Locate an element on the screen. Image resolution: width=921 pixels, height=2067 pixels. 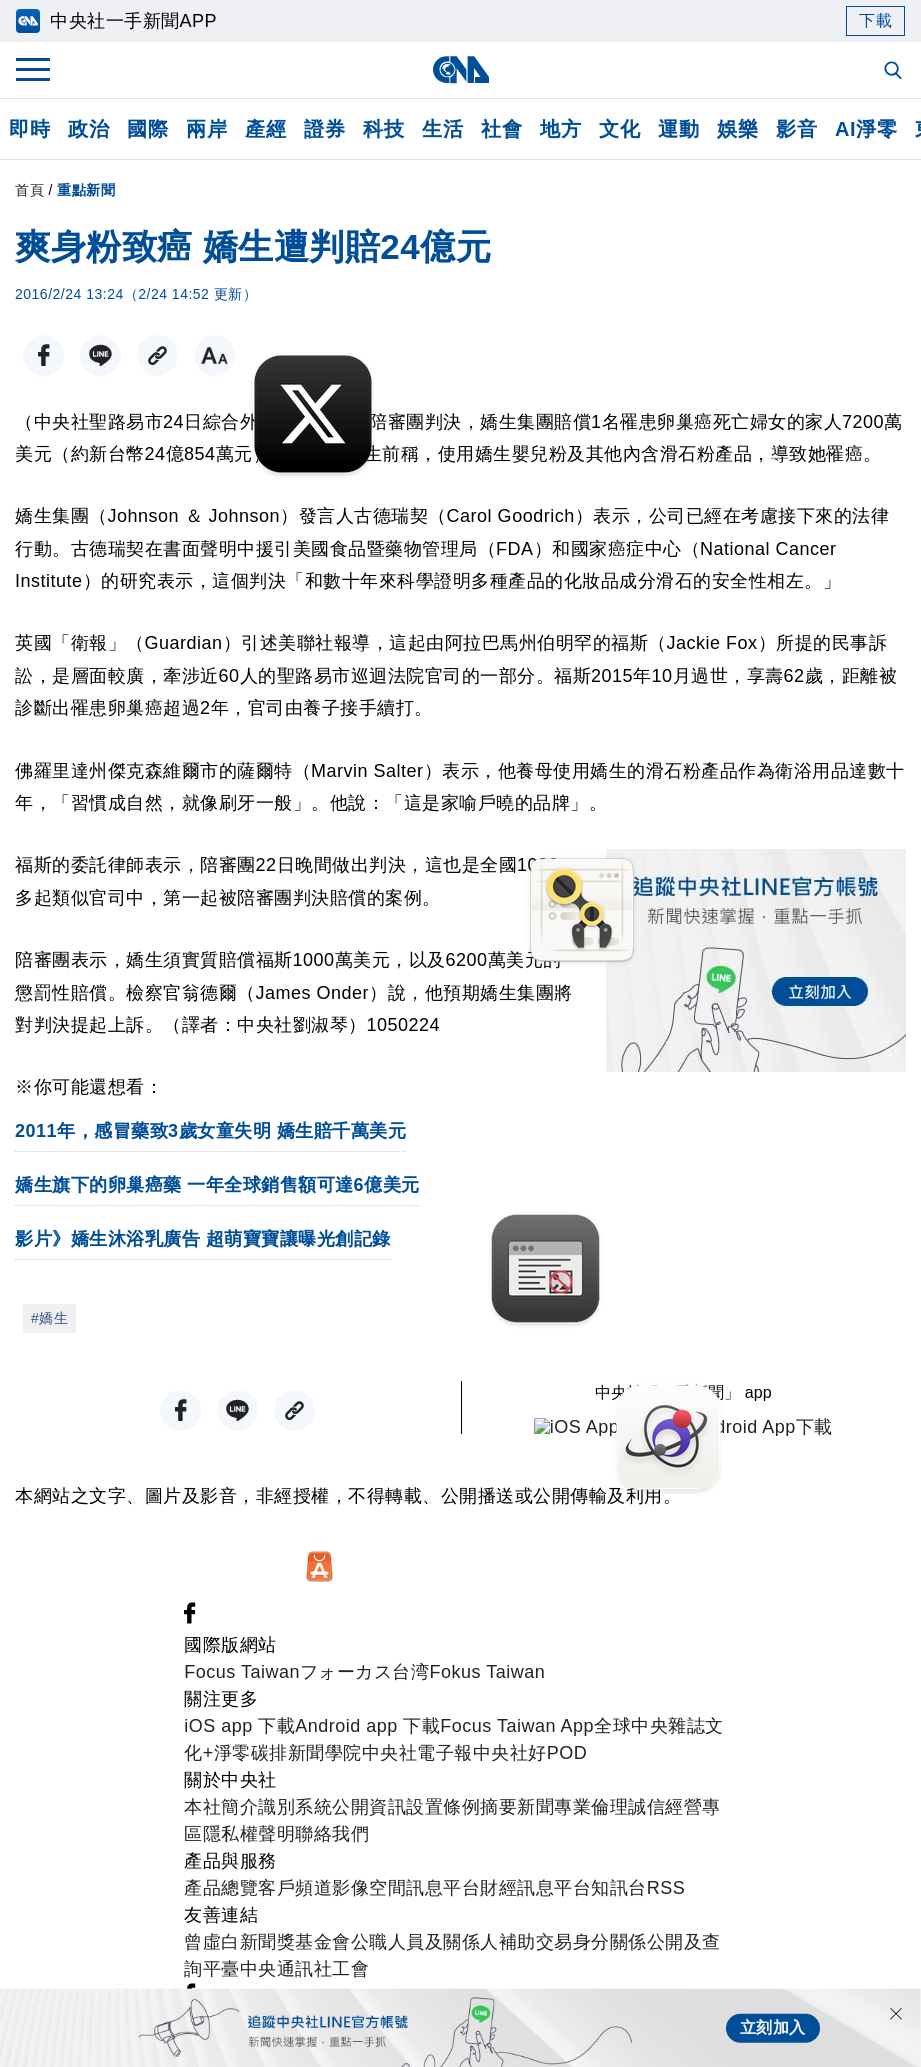
open the X (formerly Twitter) app is located at coordinates (313, 414).